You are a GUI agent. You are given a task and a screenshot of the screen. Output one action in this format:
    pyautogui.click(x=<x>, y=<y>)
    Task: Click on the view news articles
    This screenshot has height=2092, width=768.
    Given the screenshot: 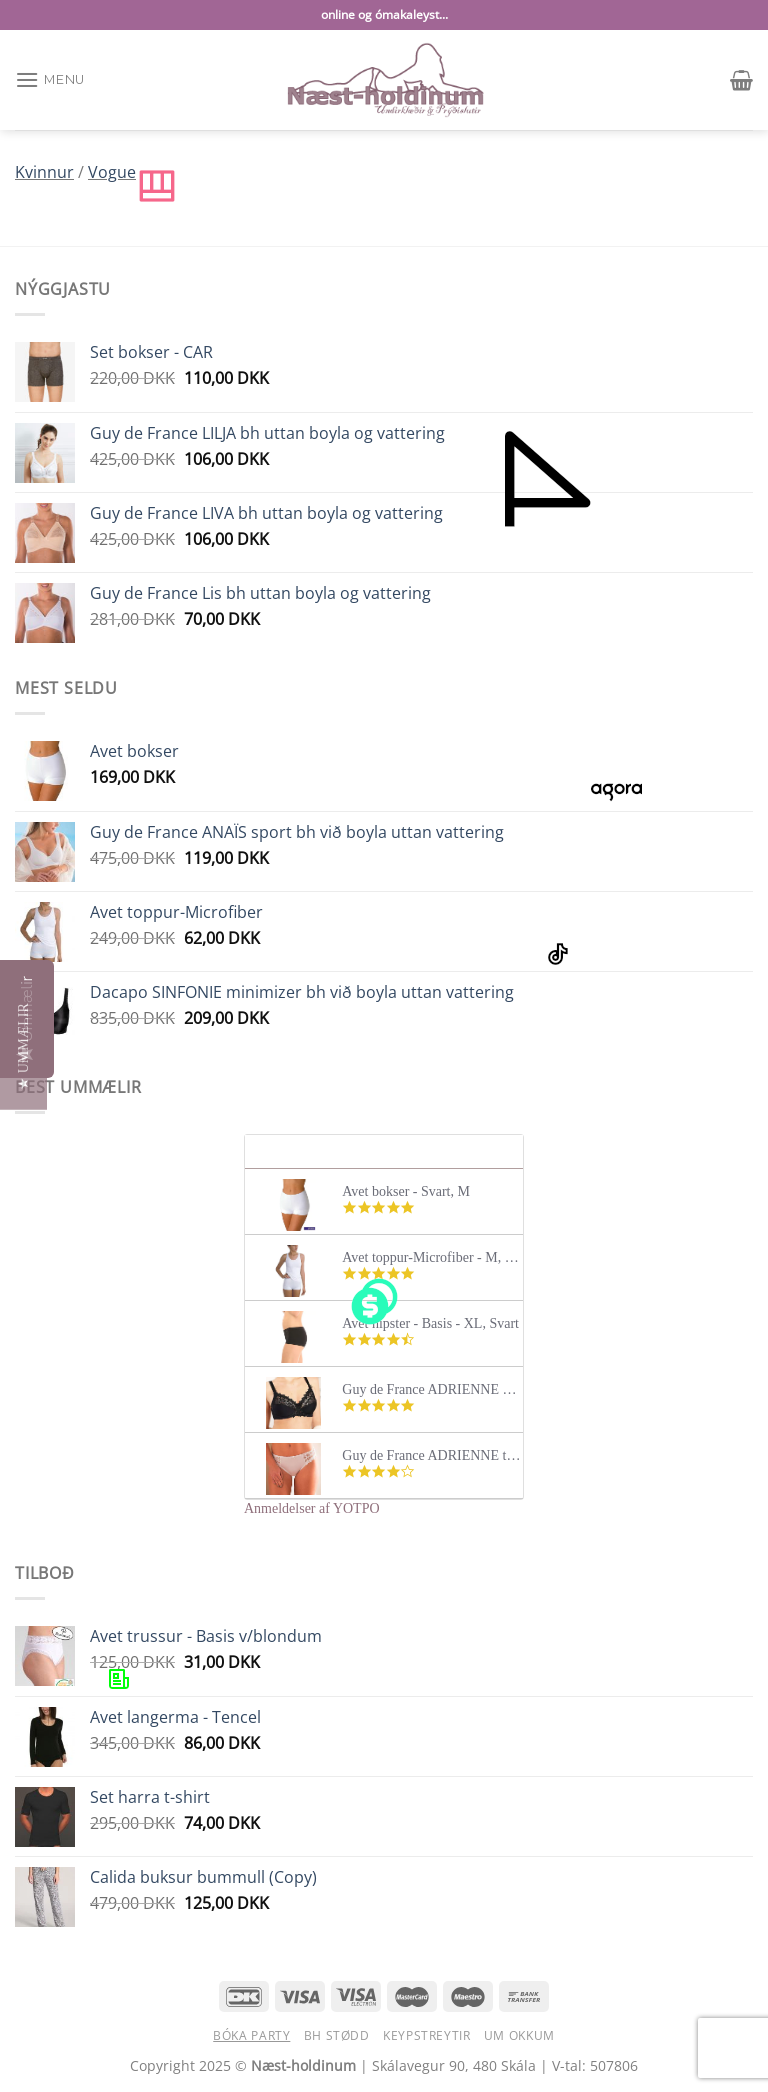 What is the action you would take?
    pyautogui.click(x=119, y=1679)
    